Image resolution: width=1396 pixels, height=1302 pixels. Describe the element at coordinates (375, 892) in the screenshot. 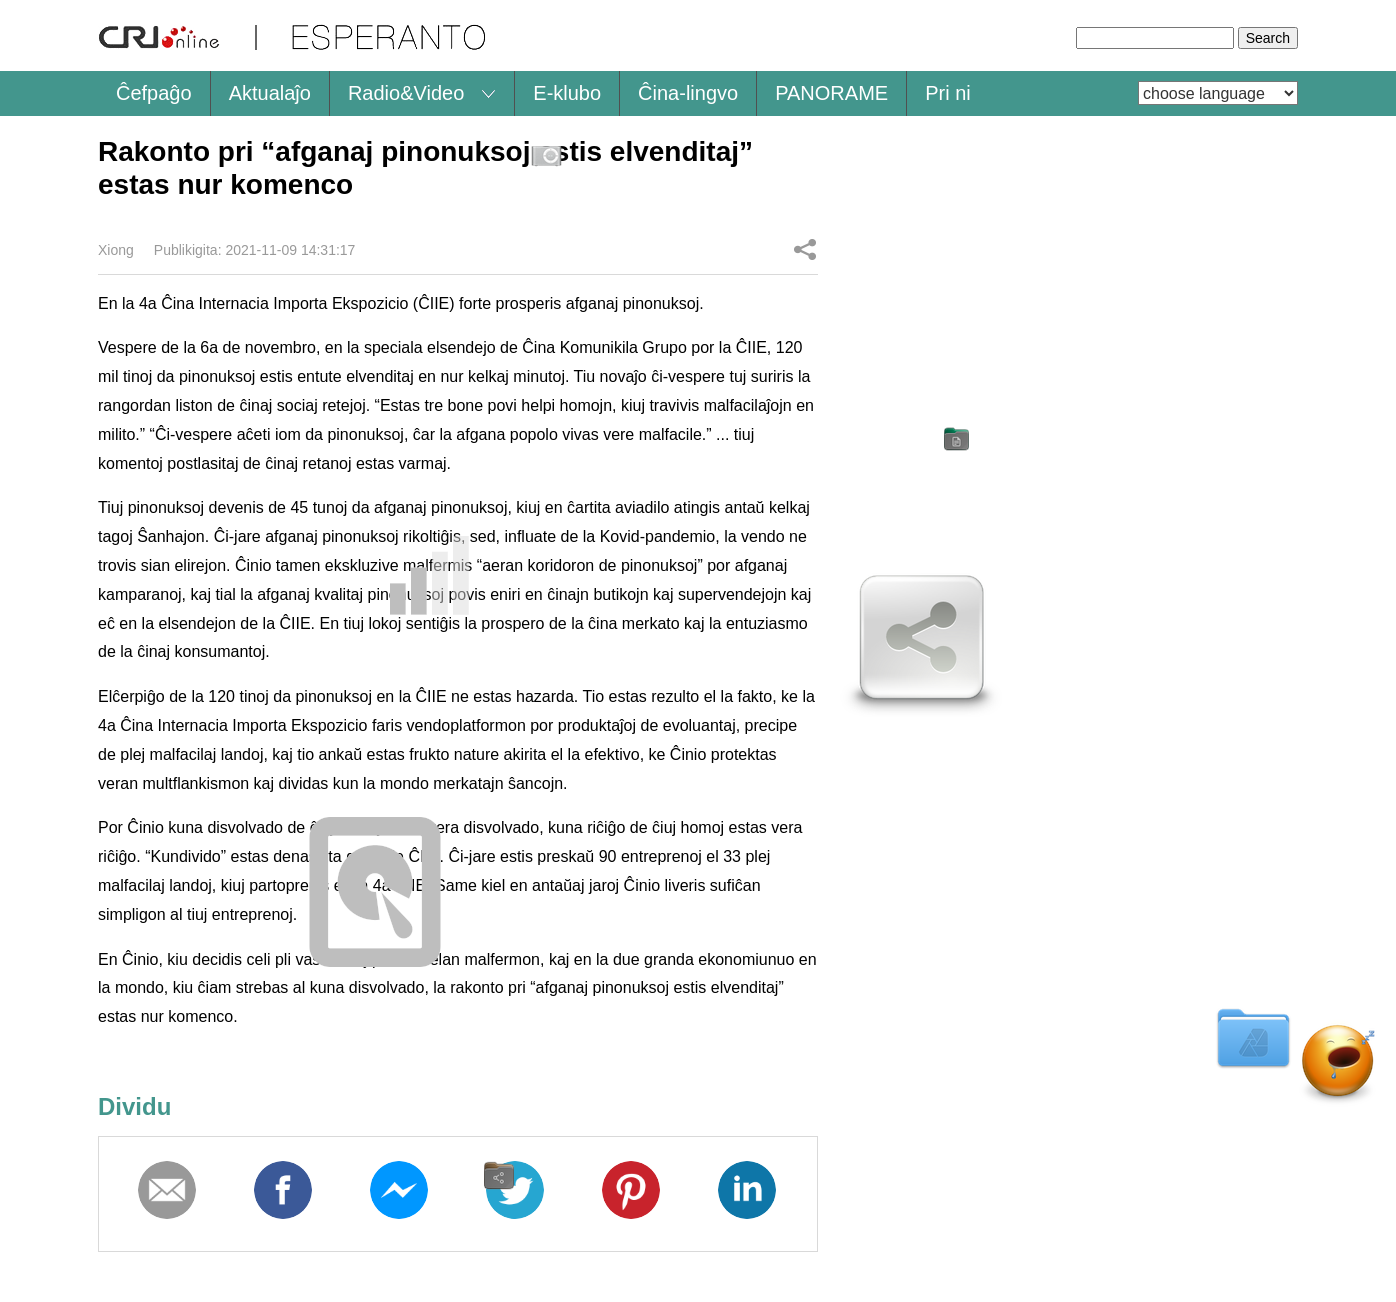

I see `access zip drive or removable media` at that location.